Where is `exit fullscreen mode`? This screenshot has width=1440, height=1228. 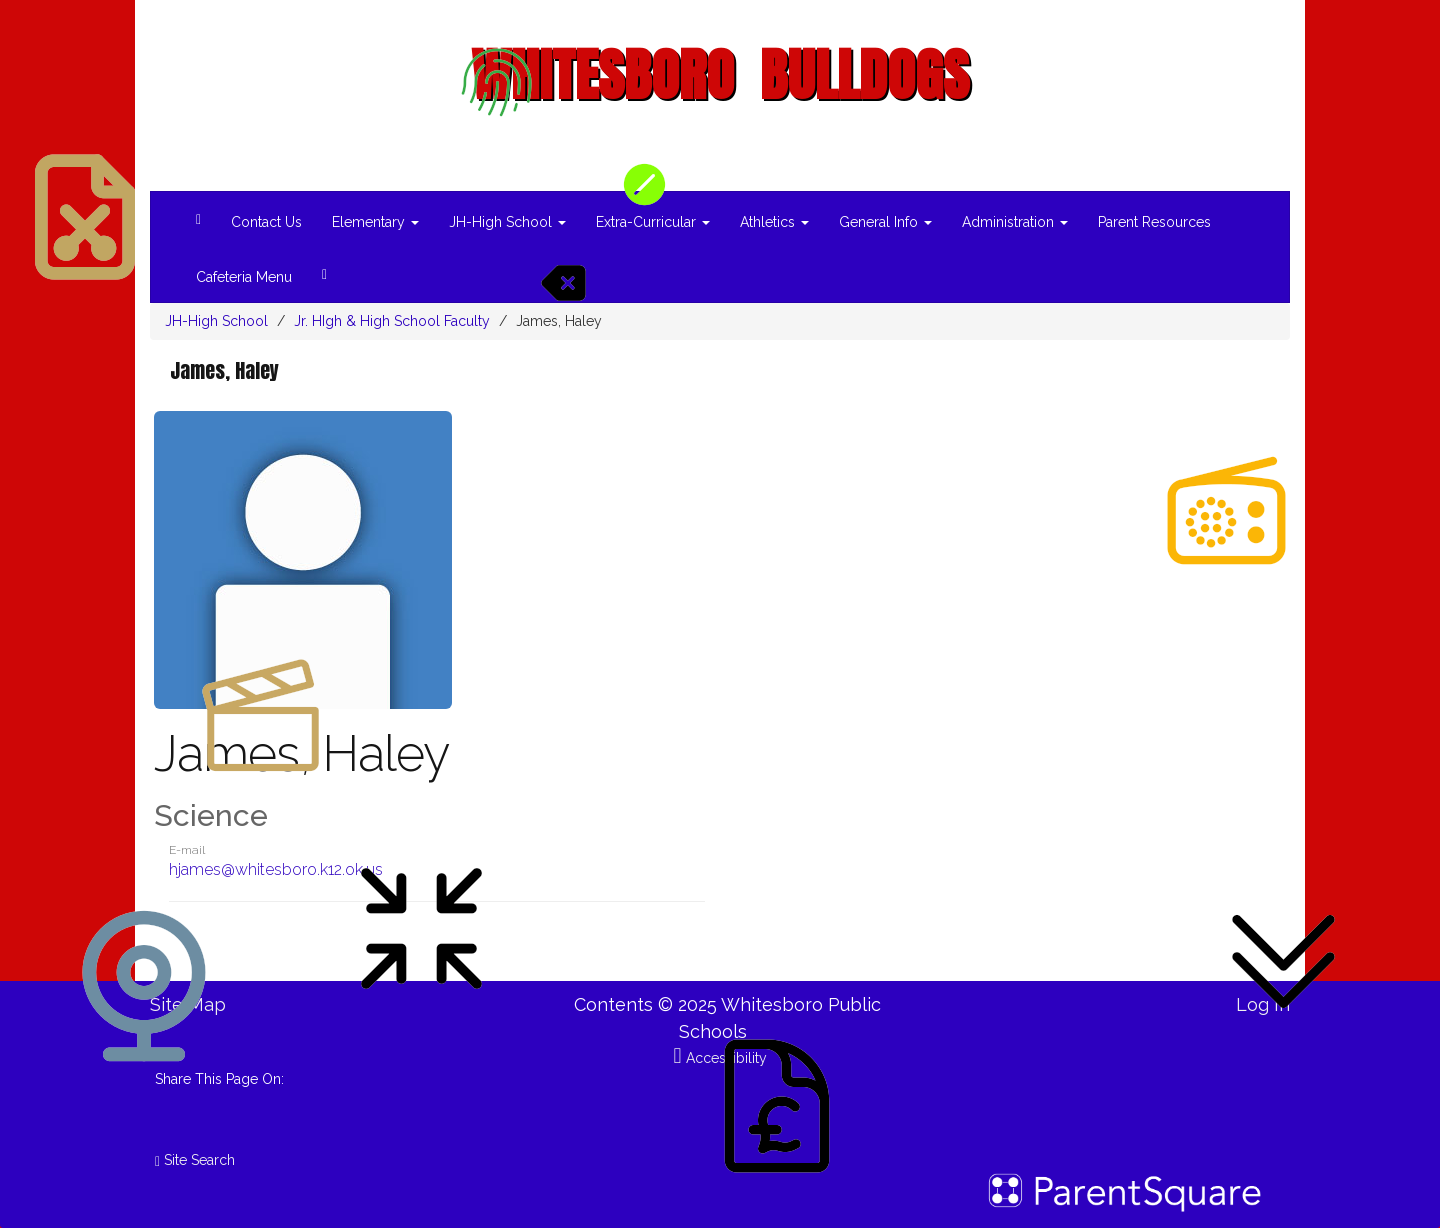
exit fullscreen mode is located at coordinates (421, 928).